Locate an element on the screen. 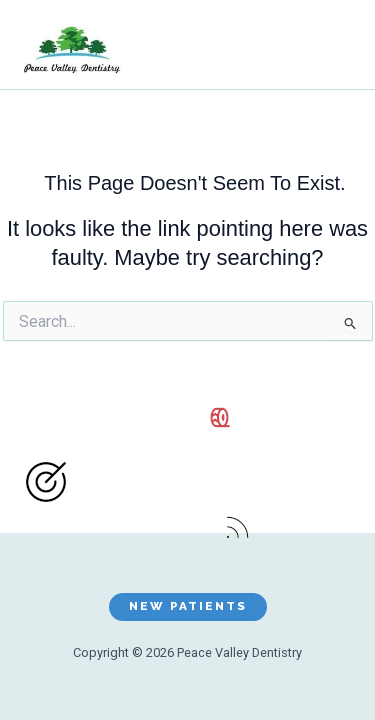  subscribe to RSS feed is located at coordinates (236, 529).